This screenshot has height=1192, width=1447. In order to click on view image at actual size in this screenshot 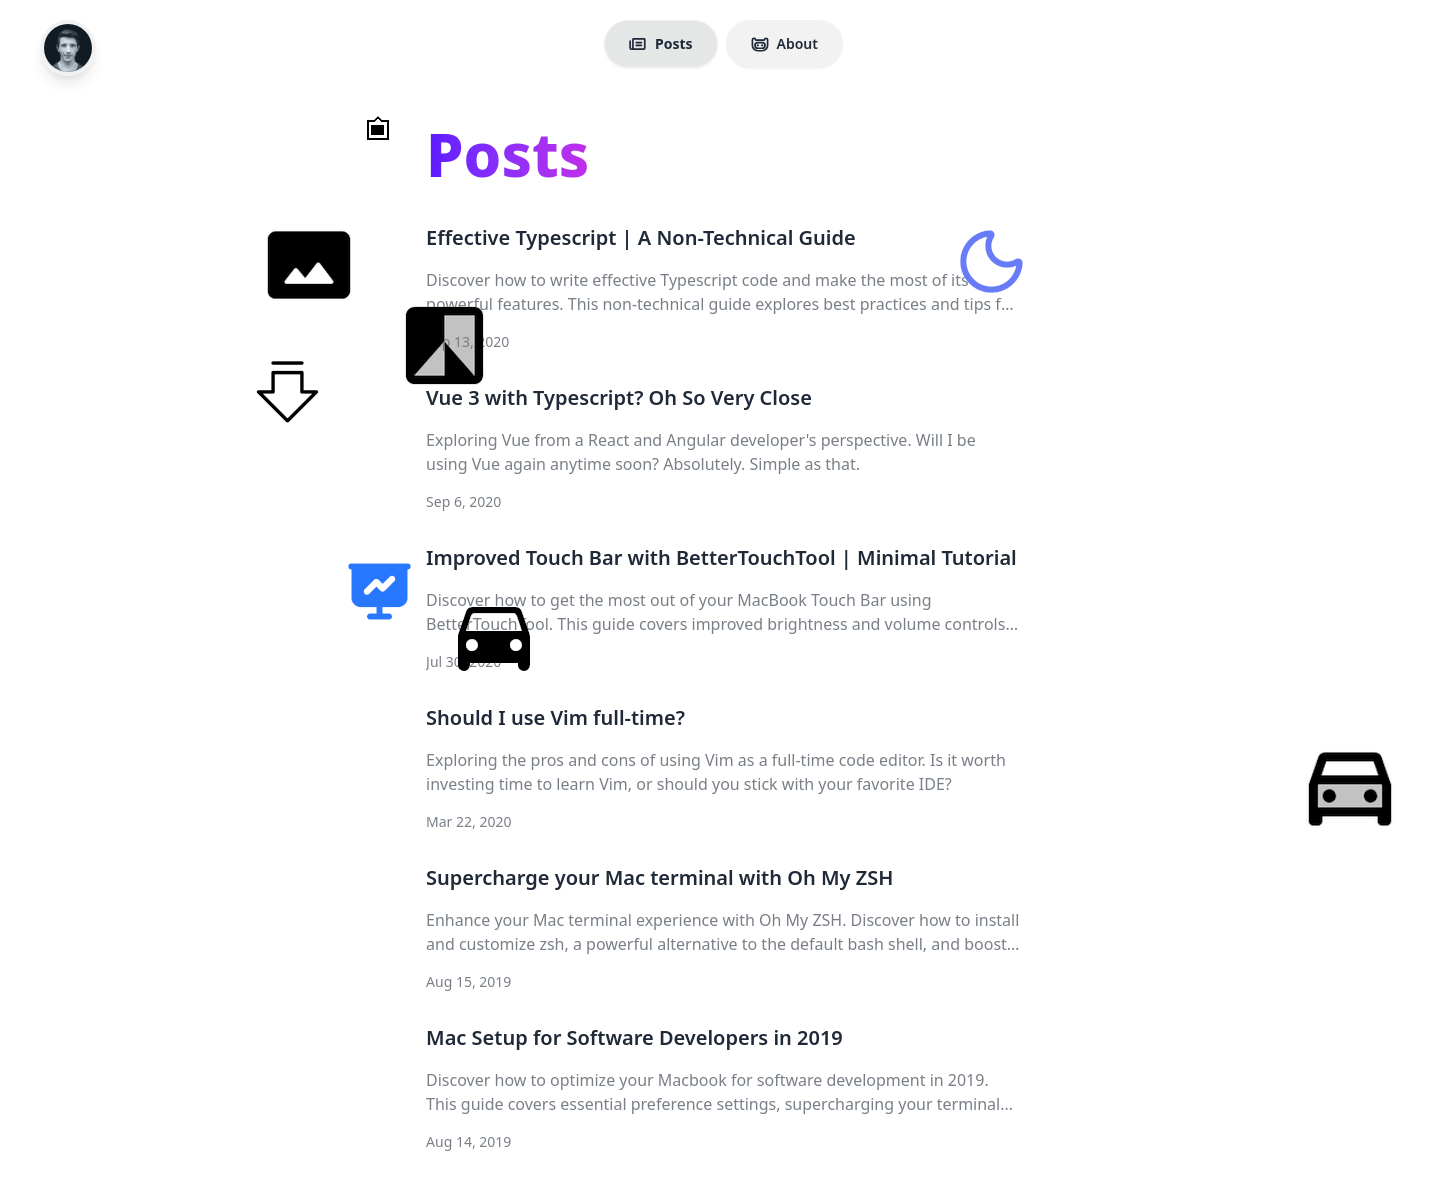, I will do `click(309, 265)`.